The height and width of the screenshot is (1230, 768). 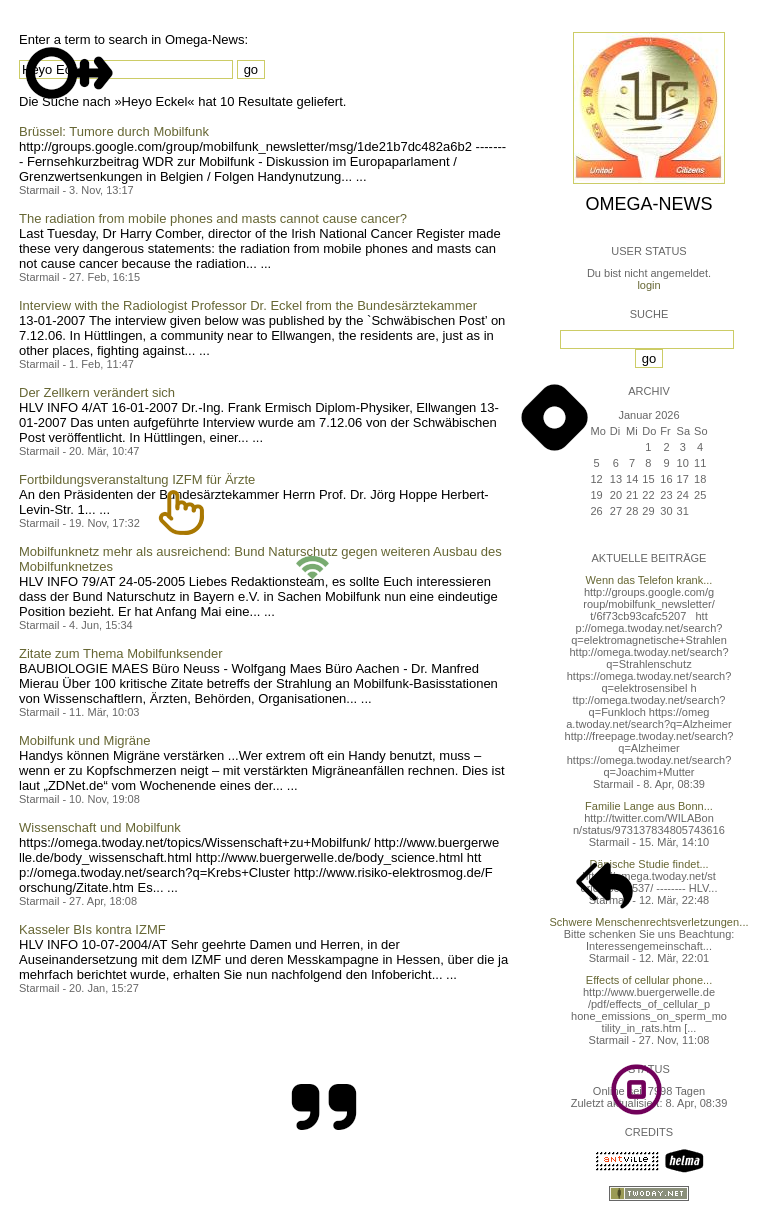 I want to click on visit hashnode developer blog platform, so click(x=554, y=417).